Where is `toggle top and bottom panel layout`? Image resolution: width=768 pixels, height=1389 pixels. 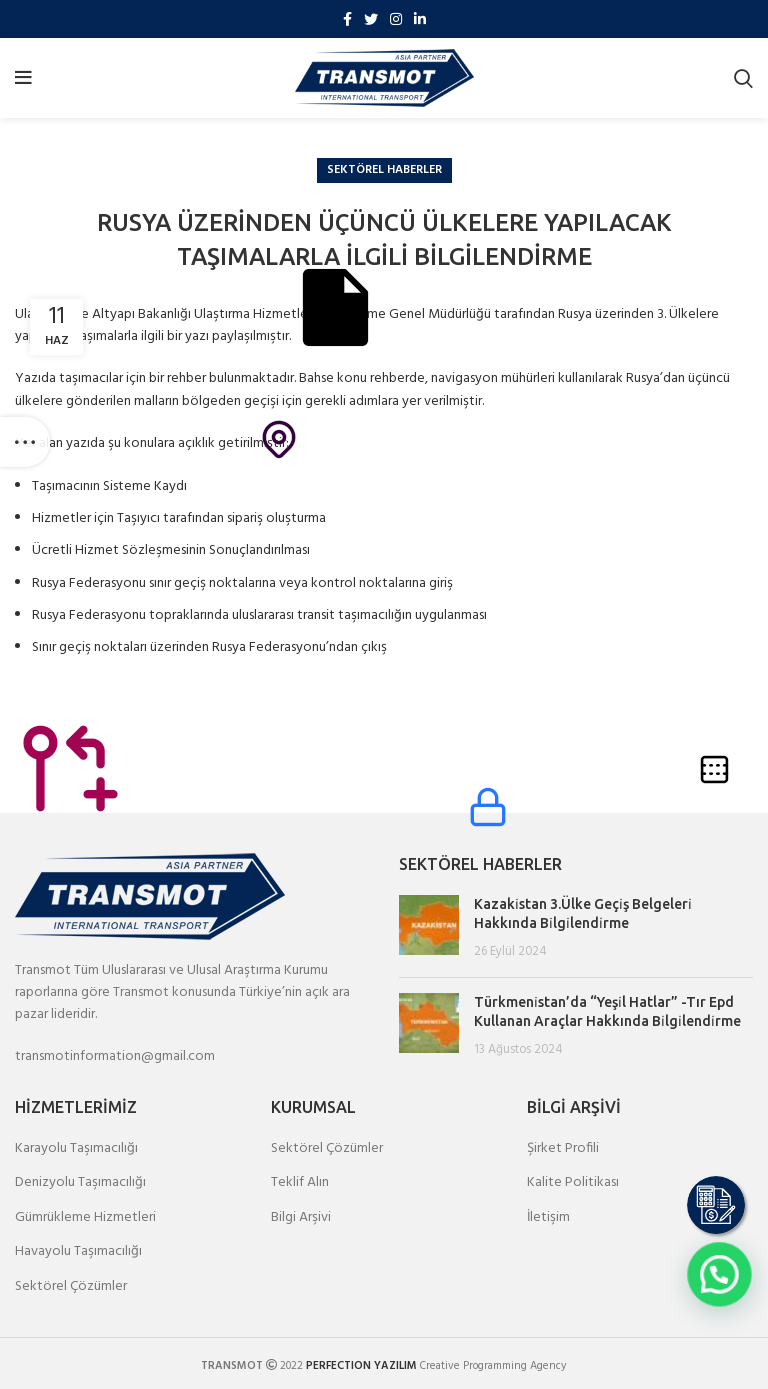
toggle top and bottom panel layout is located at coordinates (714, 769).